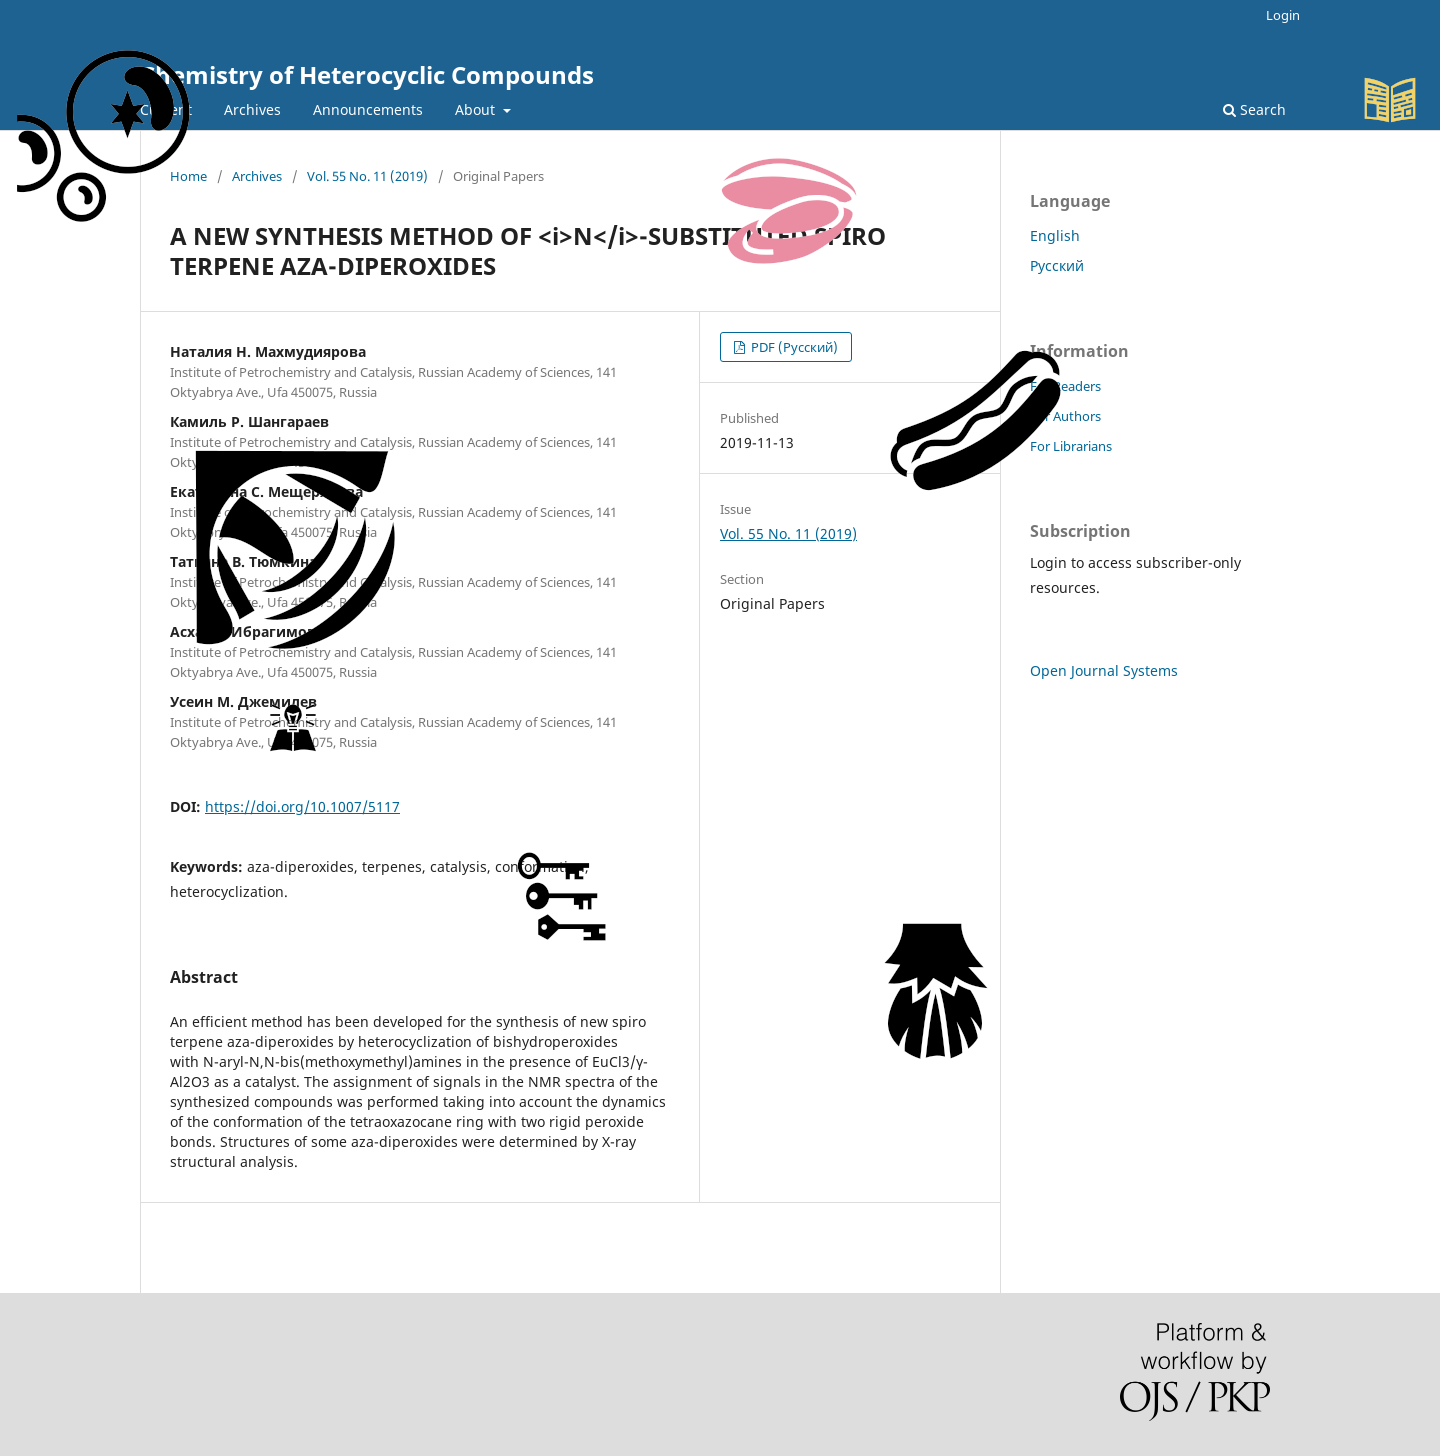  I want to click on get inspired with creative ideas or tips, so click(293, 728).